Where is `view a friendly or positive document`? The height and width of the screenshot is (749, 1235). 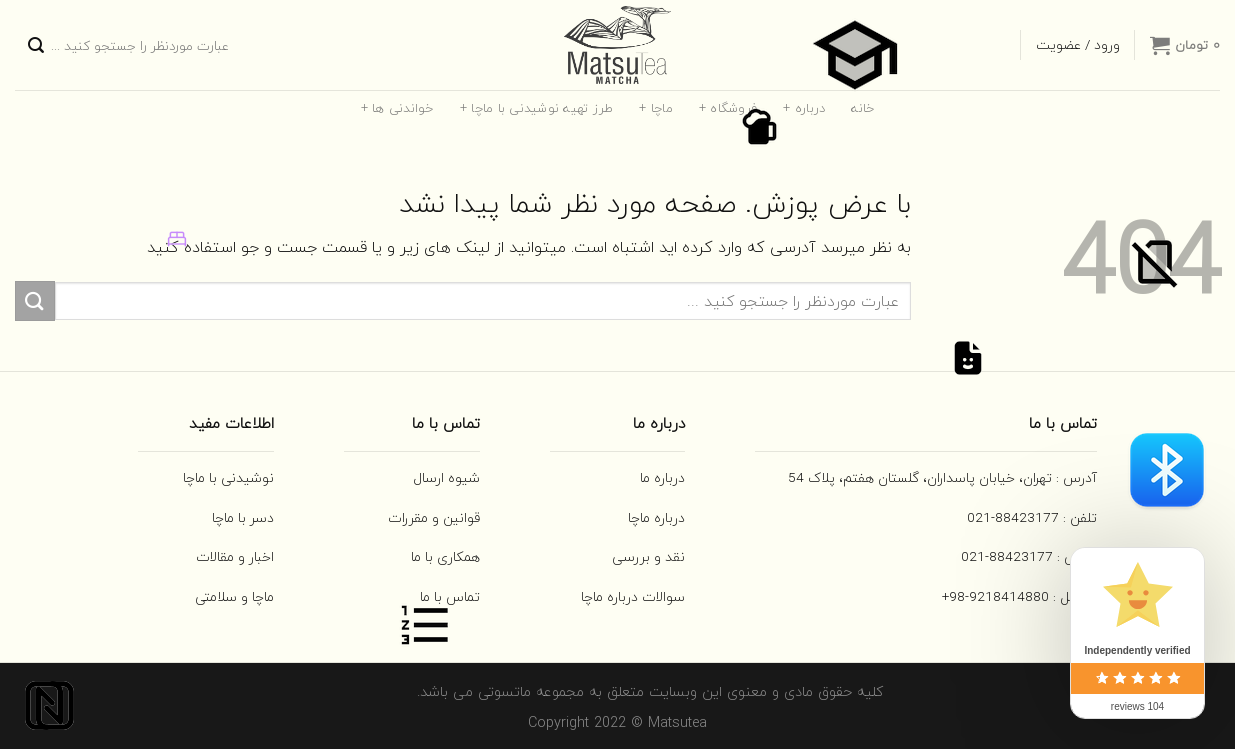 view a friendly or positive document is located at coordinates (968, 358).